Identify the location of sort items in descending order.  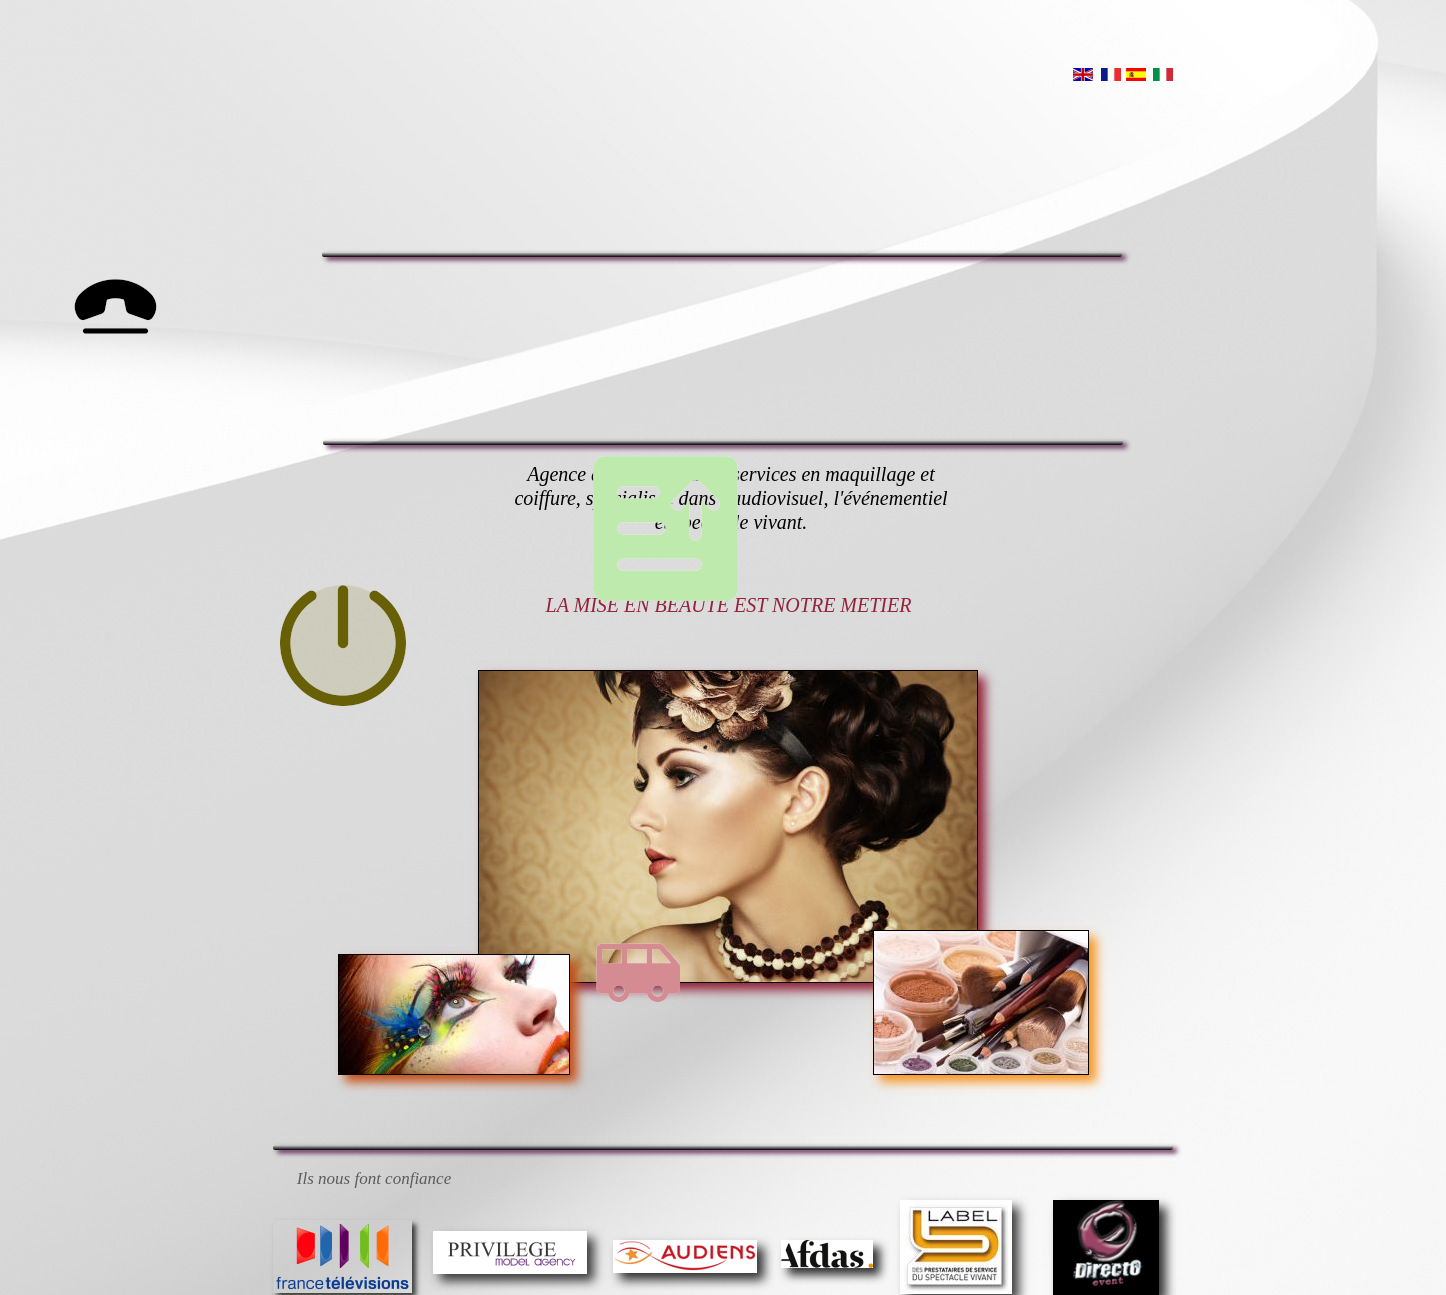
(665, 528).